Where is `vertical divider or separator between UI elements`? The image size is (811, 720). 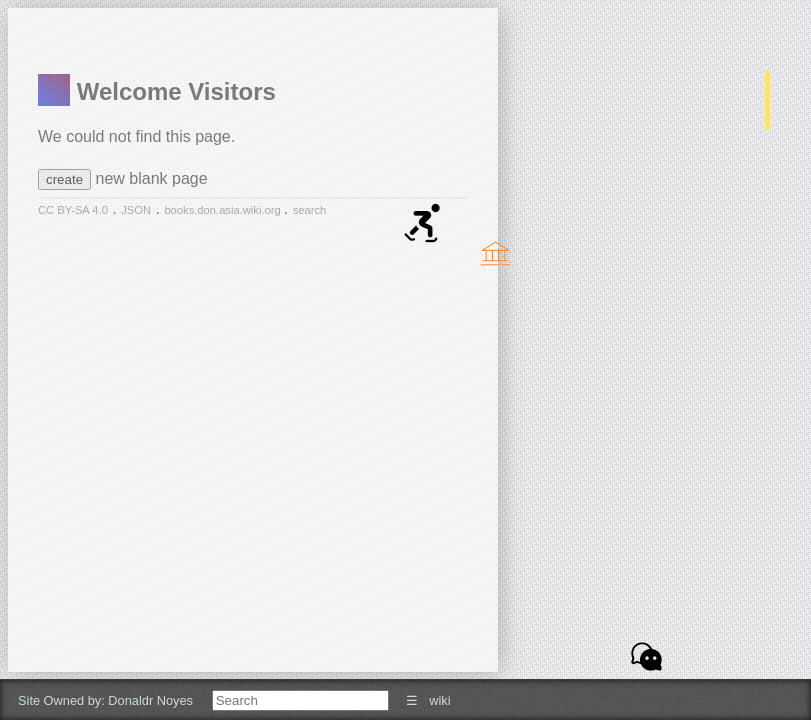 vertical divider or separator between UI elements is located at coordinates (767, 100).